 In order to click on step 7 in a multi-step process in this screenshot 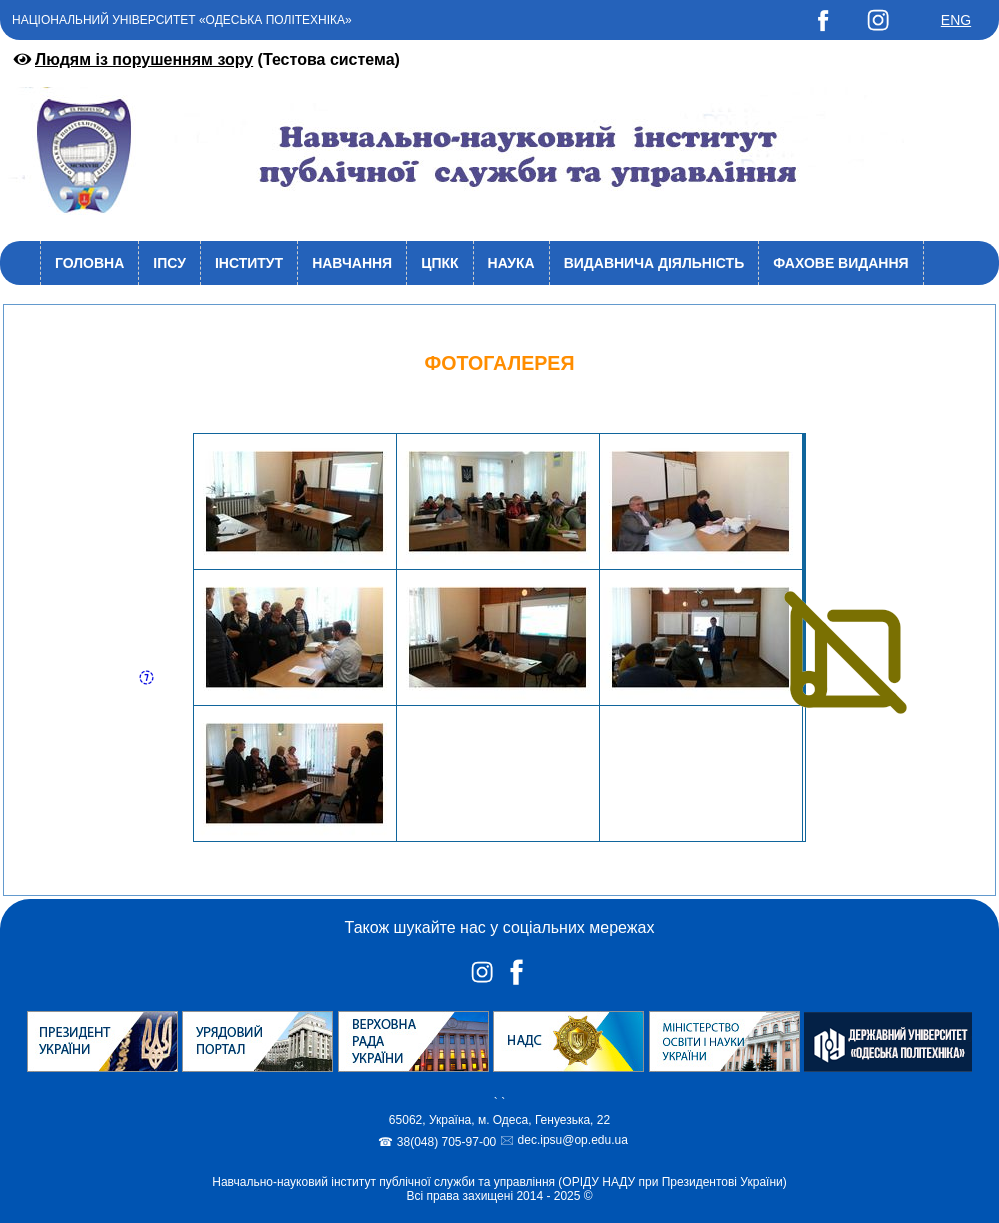, I will do `click(146, 677)`.